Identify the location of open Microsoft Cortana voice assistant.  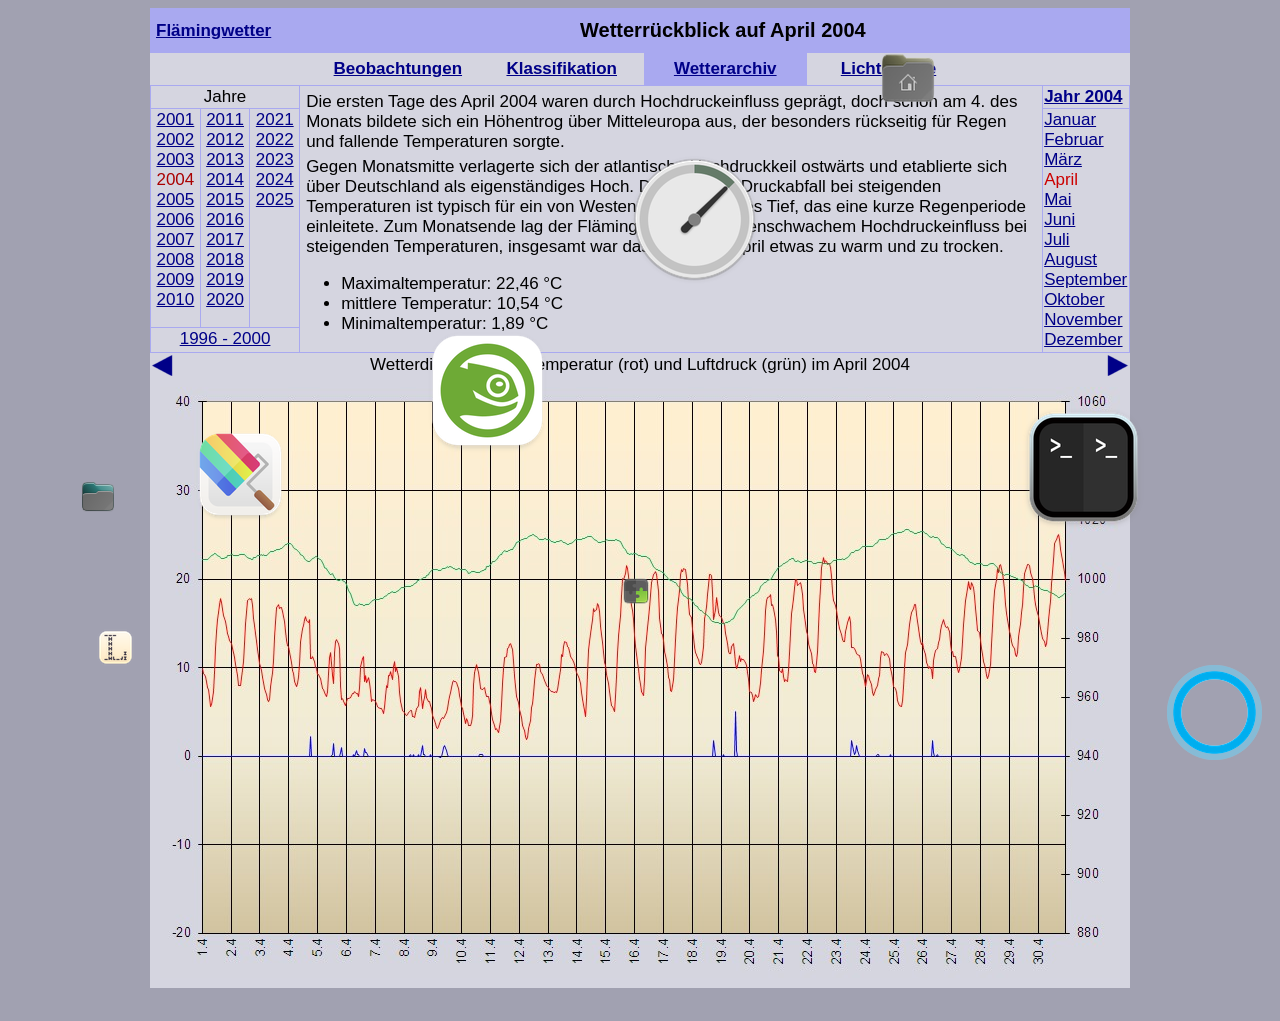
(1214, 712).